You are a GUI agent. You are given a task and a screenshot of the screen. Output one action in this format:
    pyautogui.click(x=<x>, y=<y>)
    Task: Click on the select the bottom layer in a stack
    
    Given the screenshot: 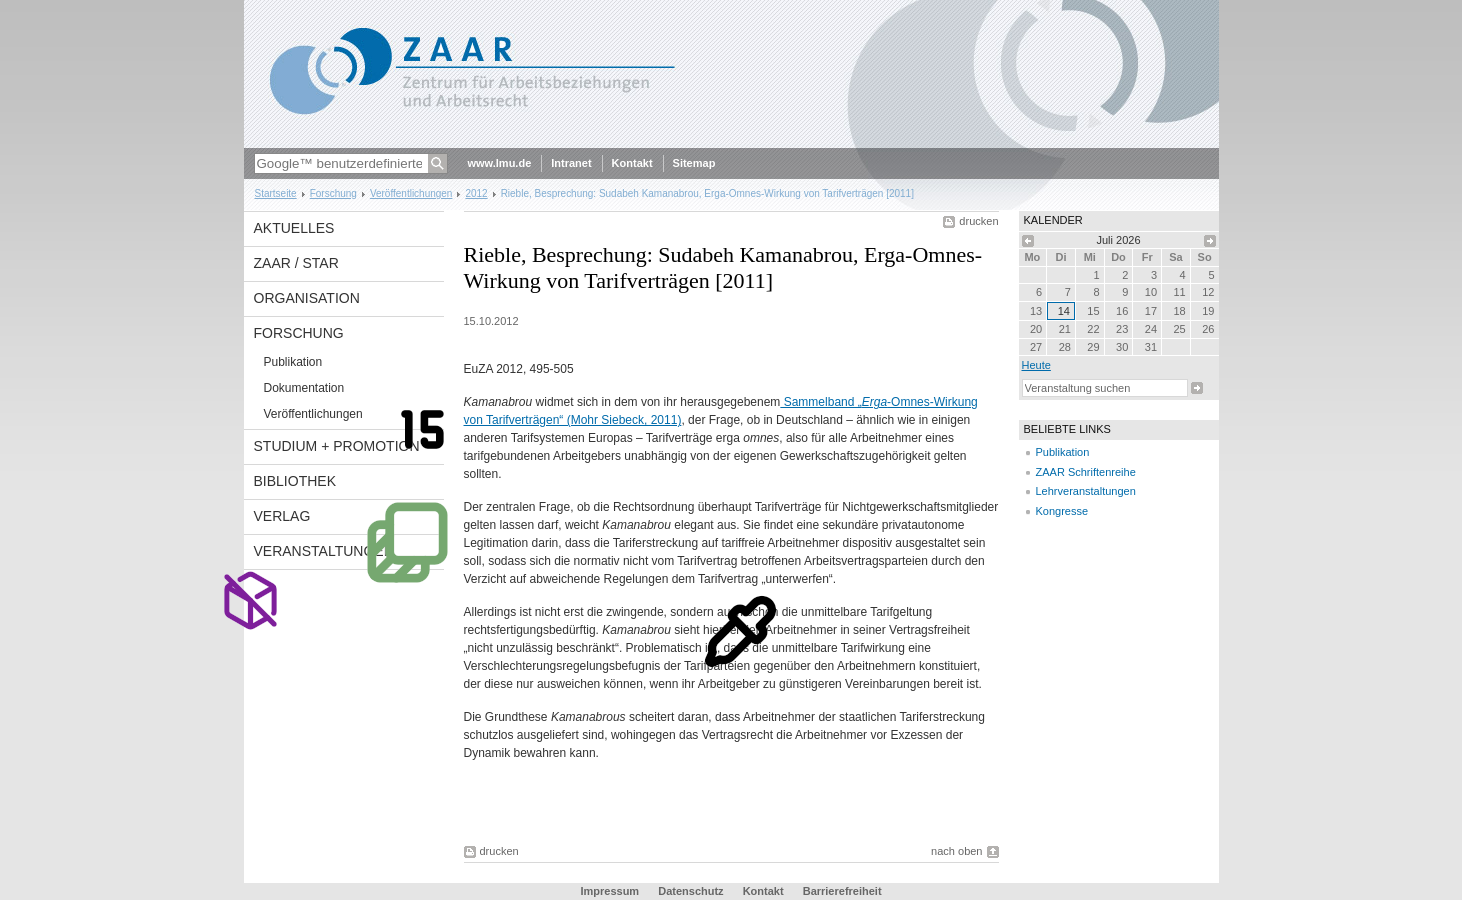 What is the action you would take?
    pyautogui.click(x=407, y=542)
    